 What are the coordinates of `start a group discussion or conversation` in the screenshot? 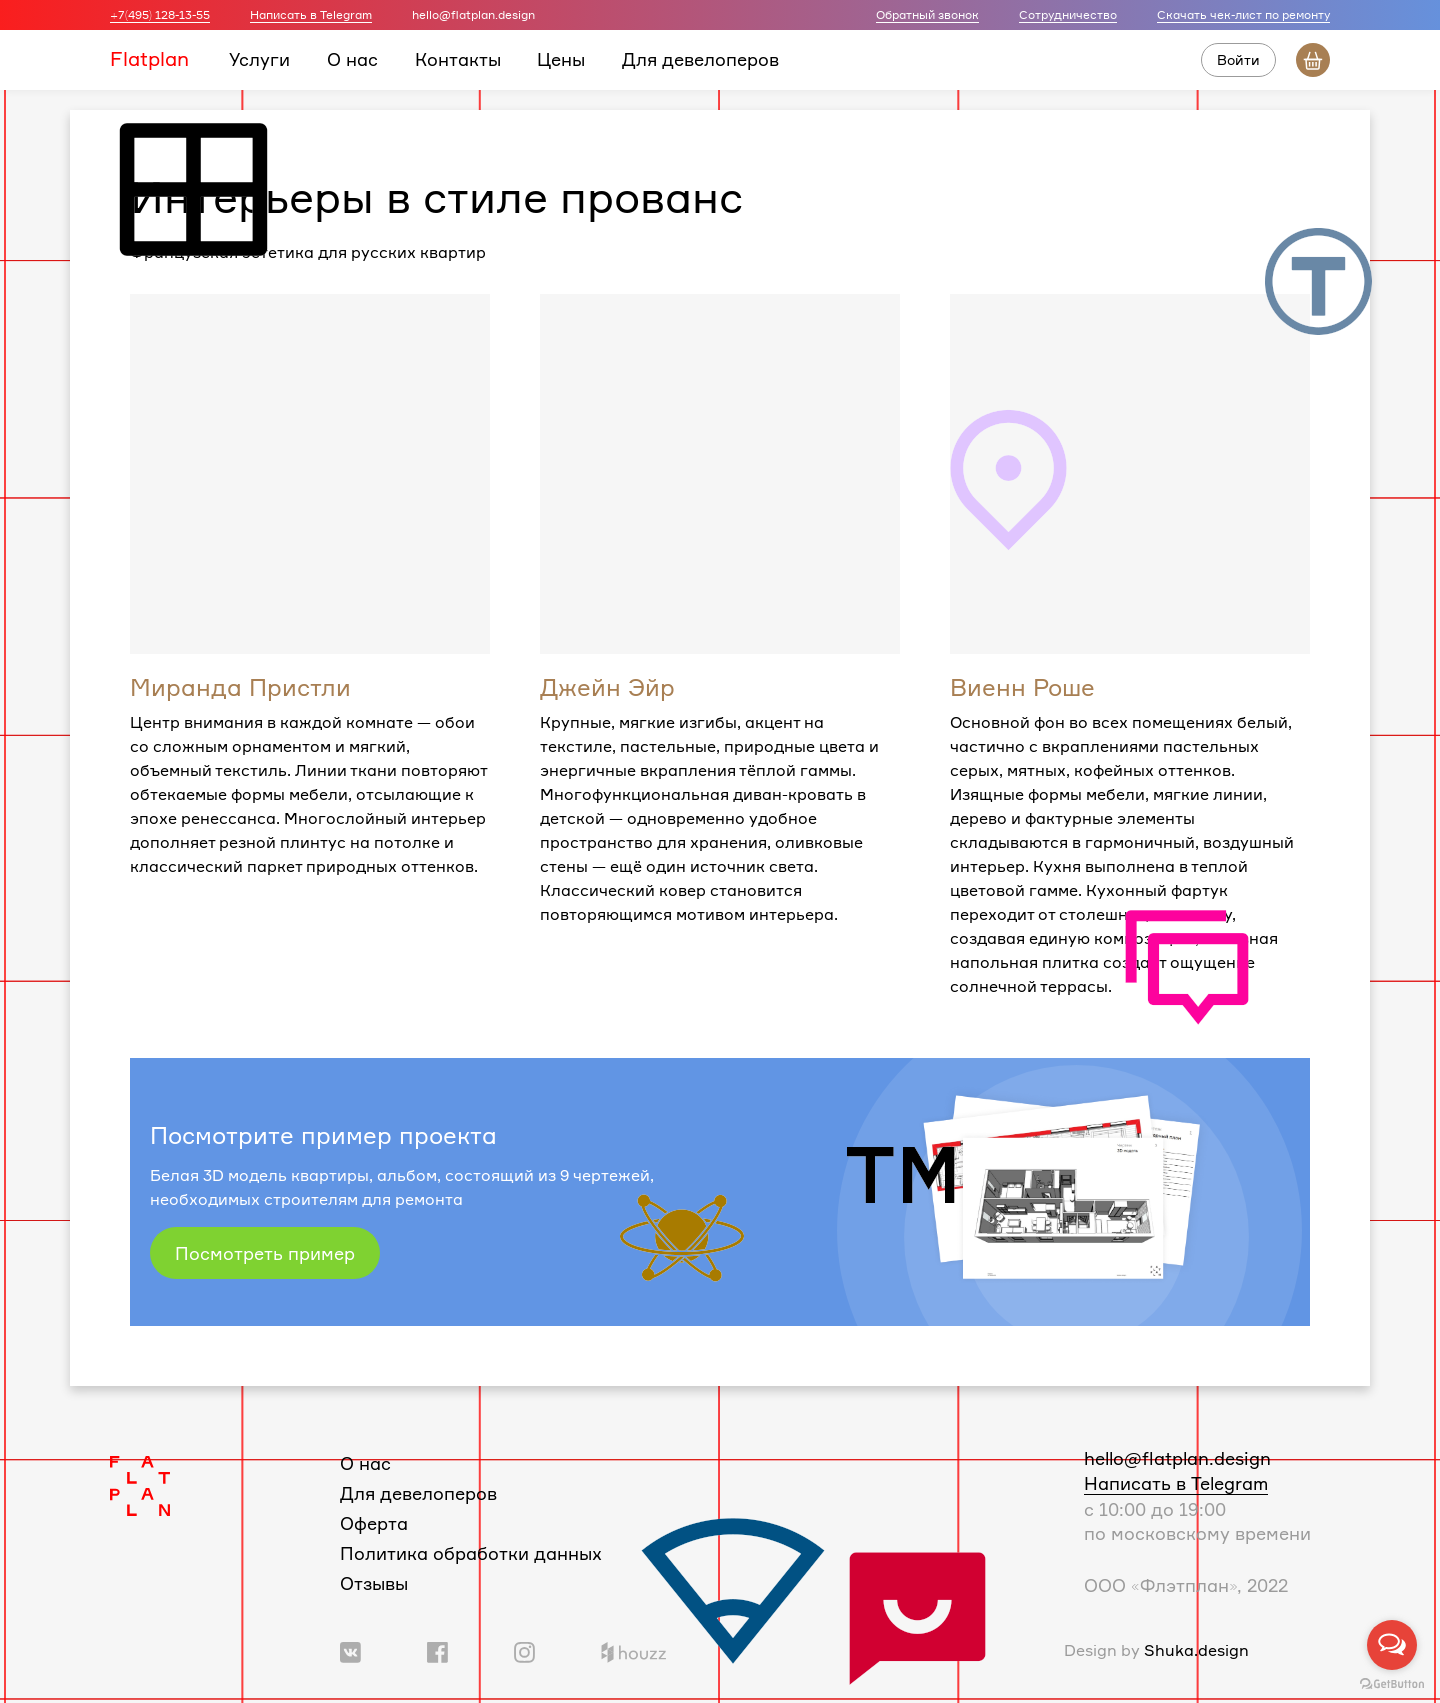 It's located at (1187, 966).